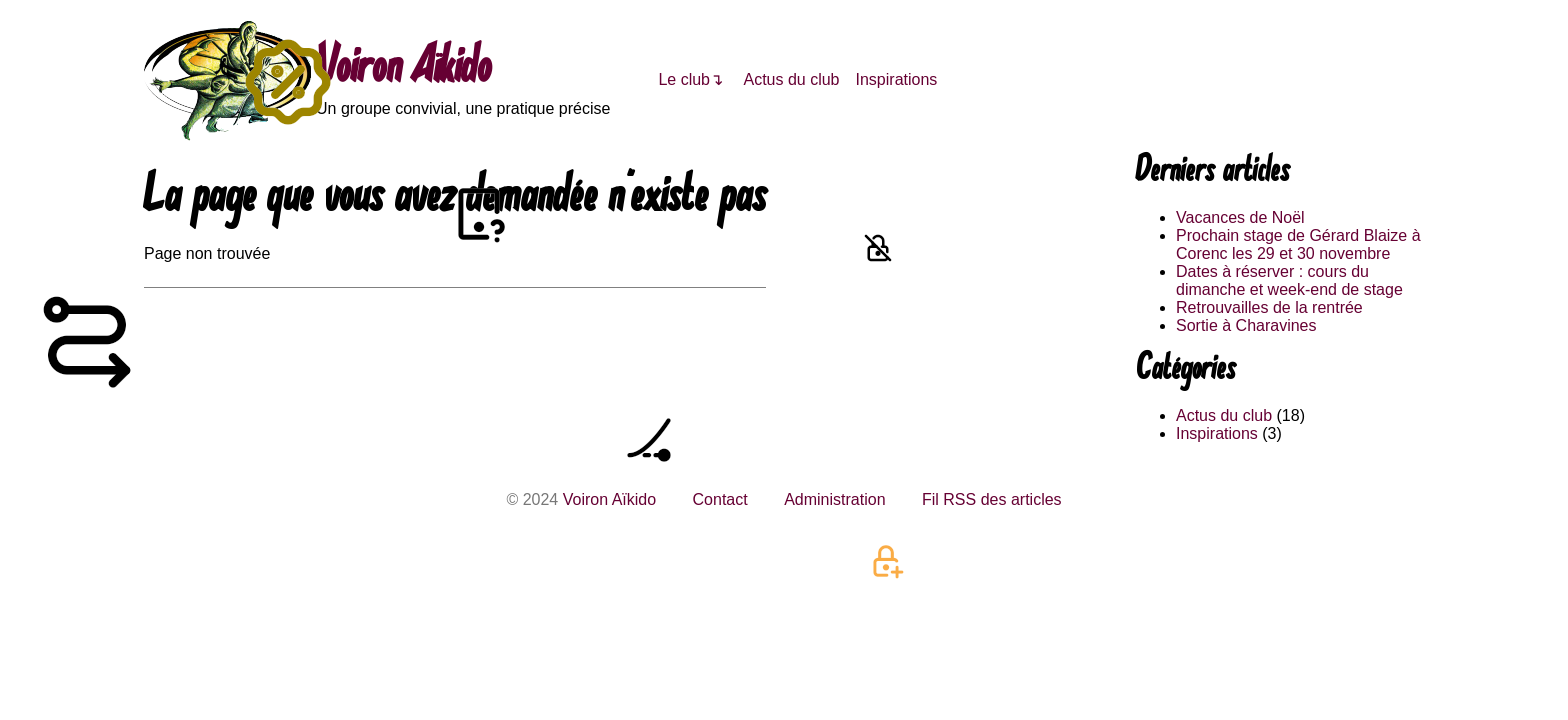 This screenshot has height=720, width=1568. I want to click on indicates an s-turn right in navigation directions, so click(87, 340).